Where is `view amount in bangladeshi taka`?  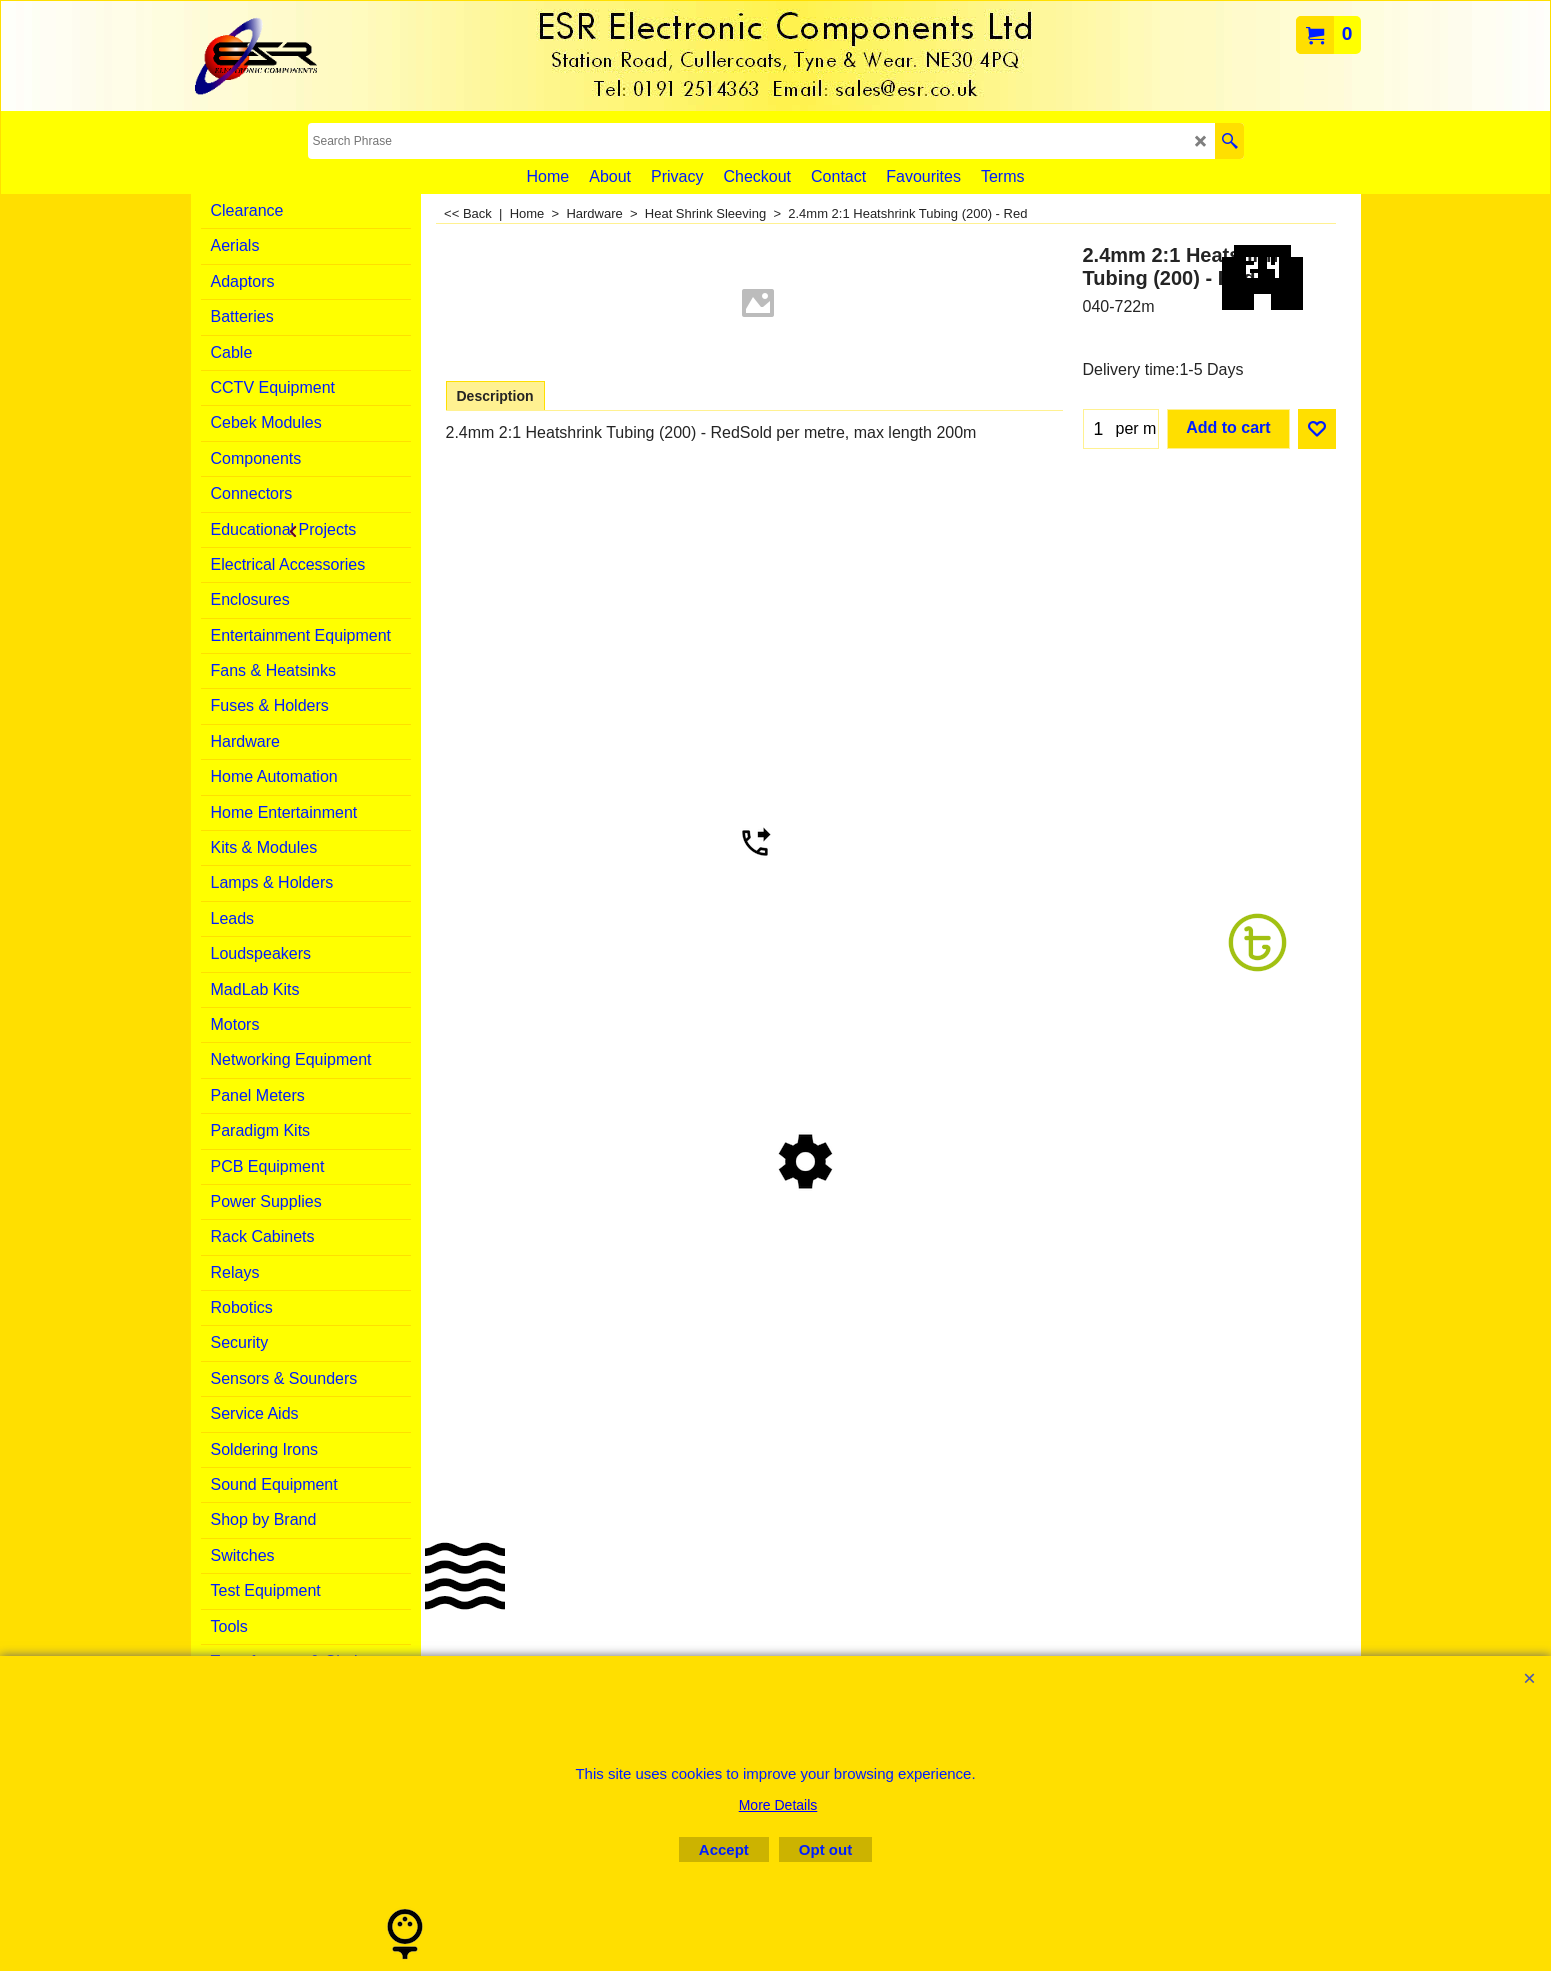 view amount in bangladeshi taka is located at coordinates (1257, 942).